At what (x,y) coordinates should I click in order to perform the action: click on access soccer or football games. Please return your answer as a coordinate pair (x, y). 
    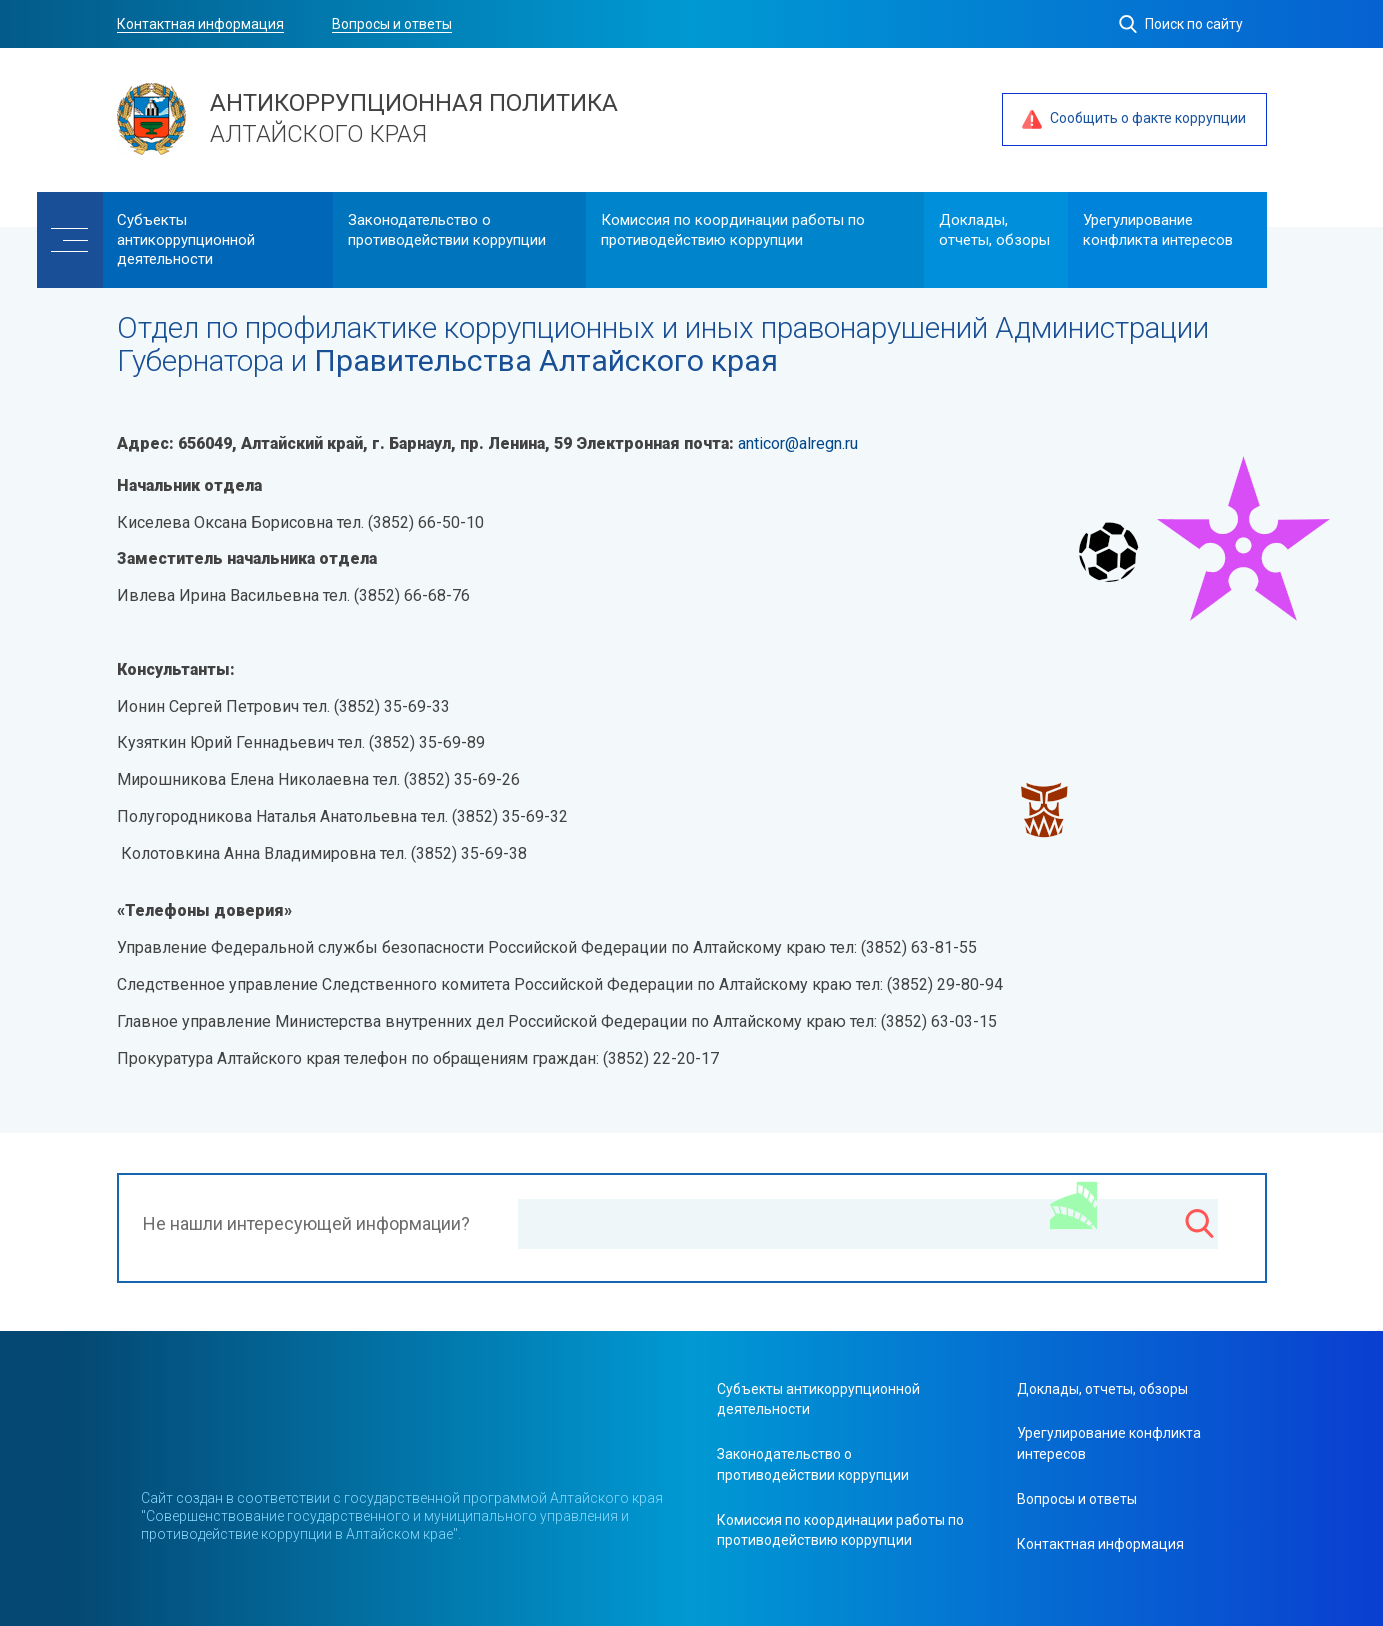
    Looking at the image, I should click on (1109, 552).